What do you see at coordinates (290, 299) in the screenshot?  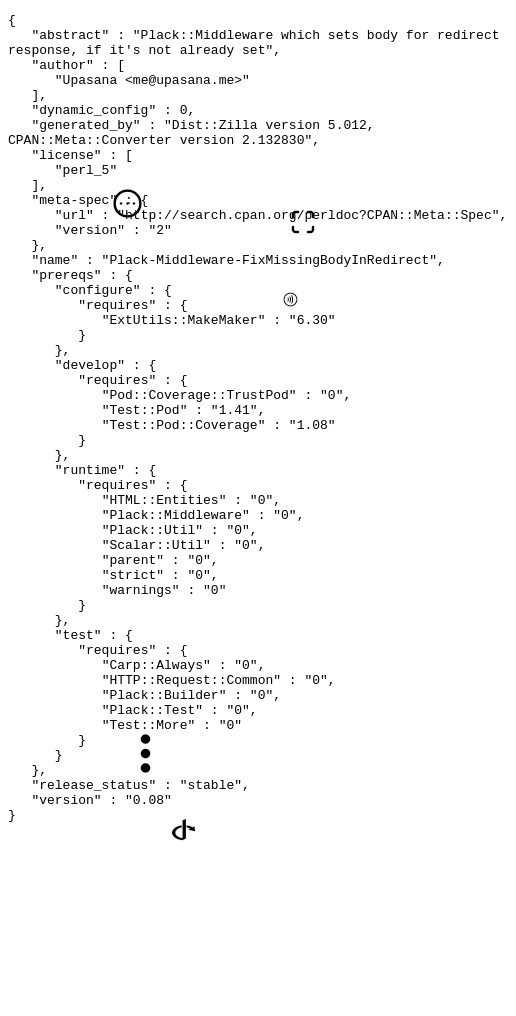 I see `tap to pay with contactless payment` at bounding box center [290, 299].